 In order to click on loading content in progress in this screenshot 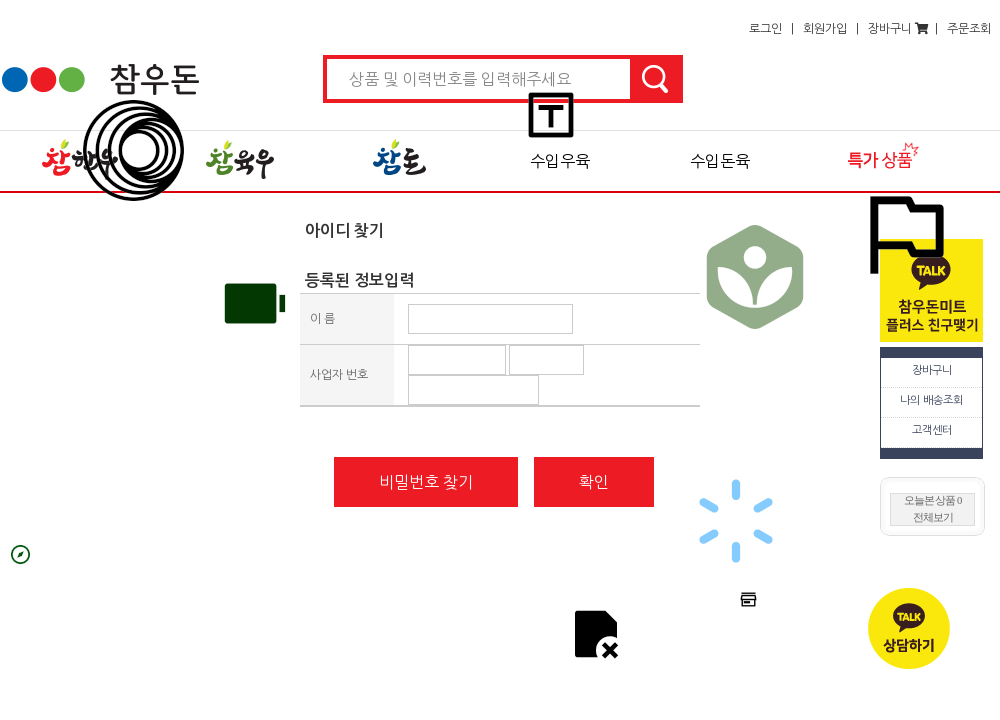, I will do `click(736, 521)`.